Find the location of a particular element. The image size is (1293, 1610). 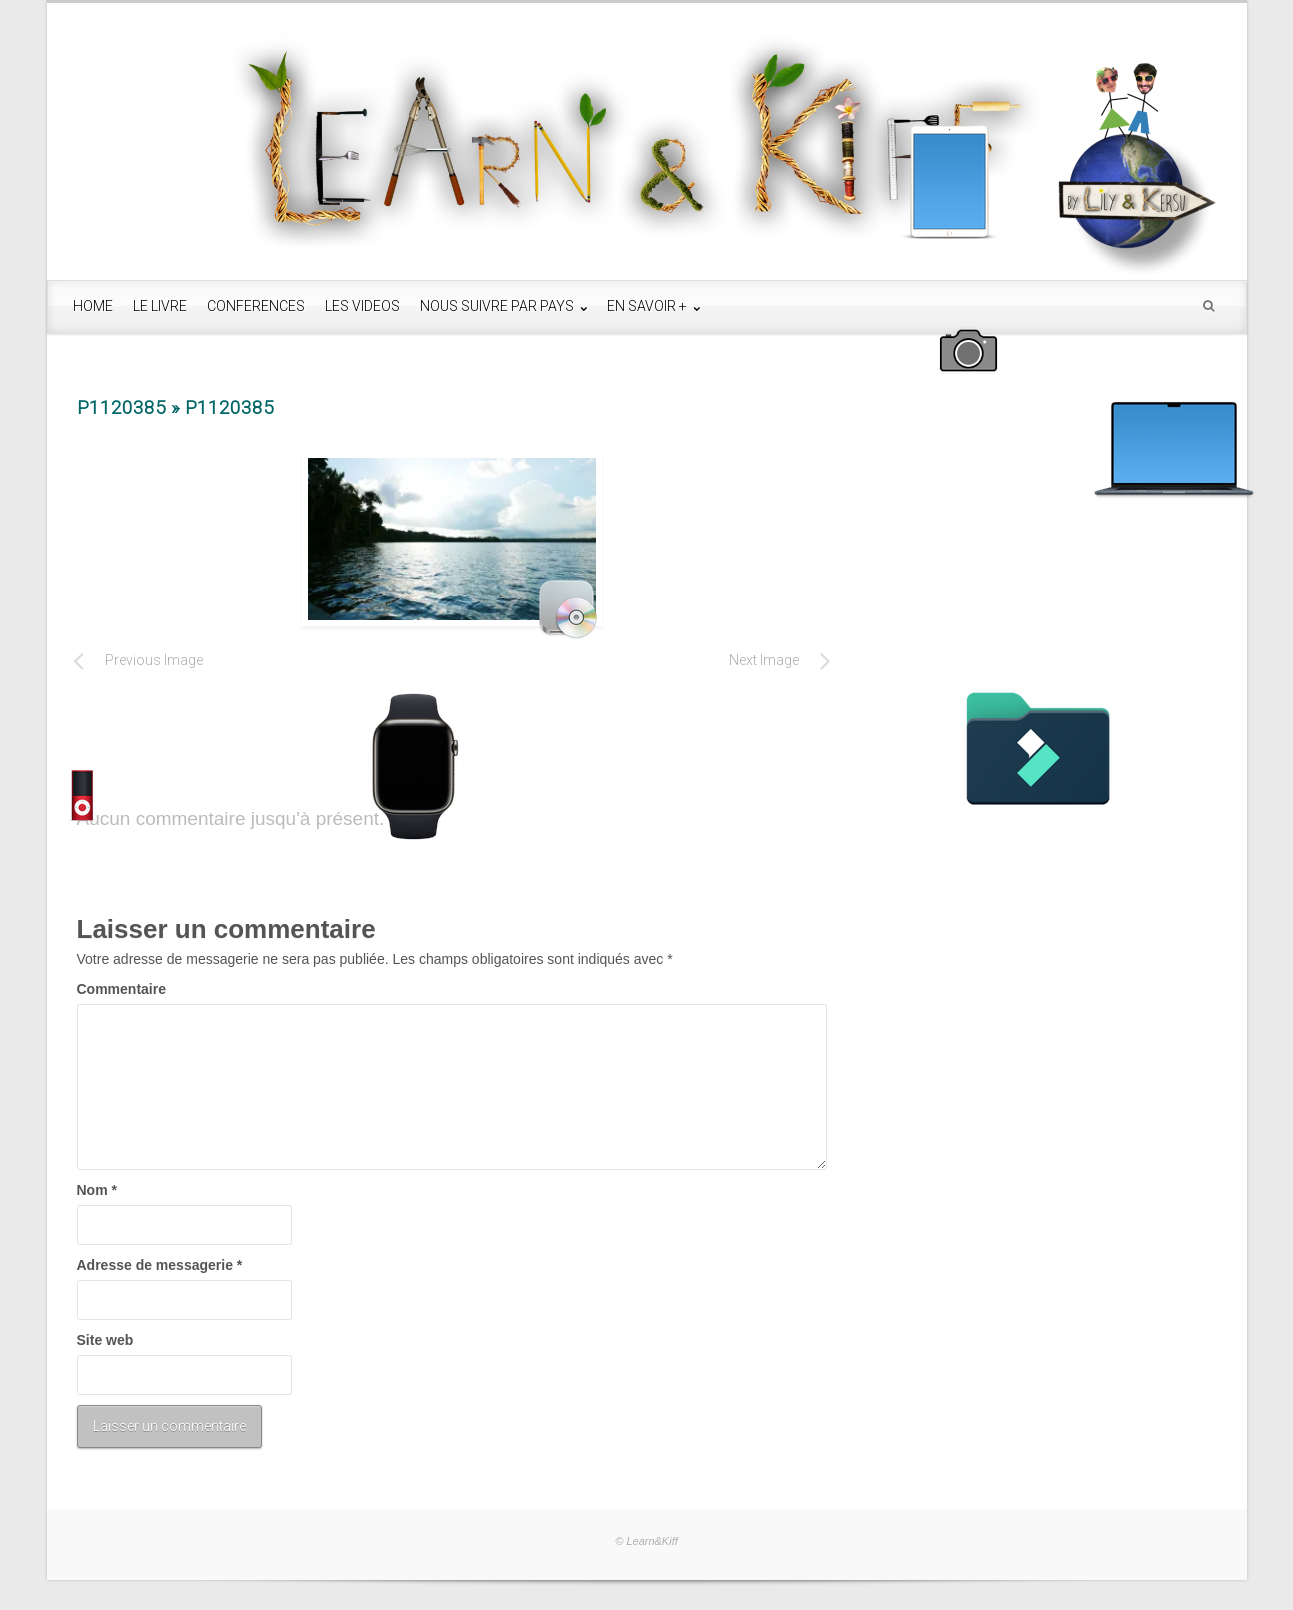

apple watch series 8 device icon is located at coordinates (413, 766).